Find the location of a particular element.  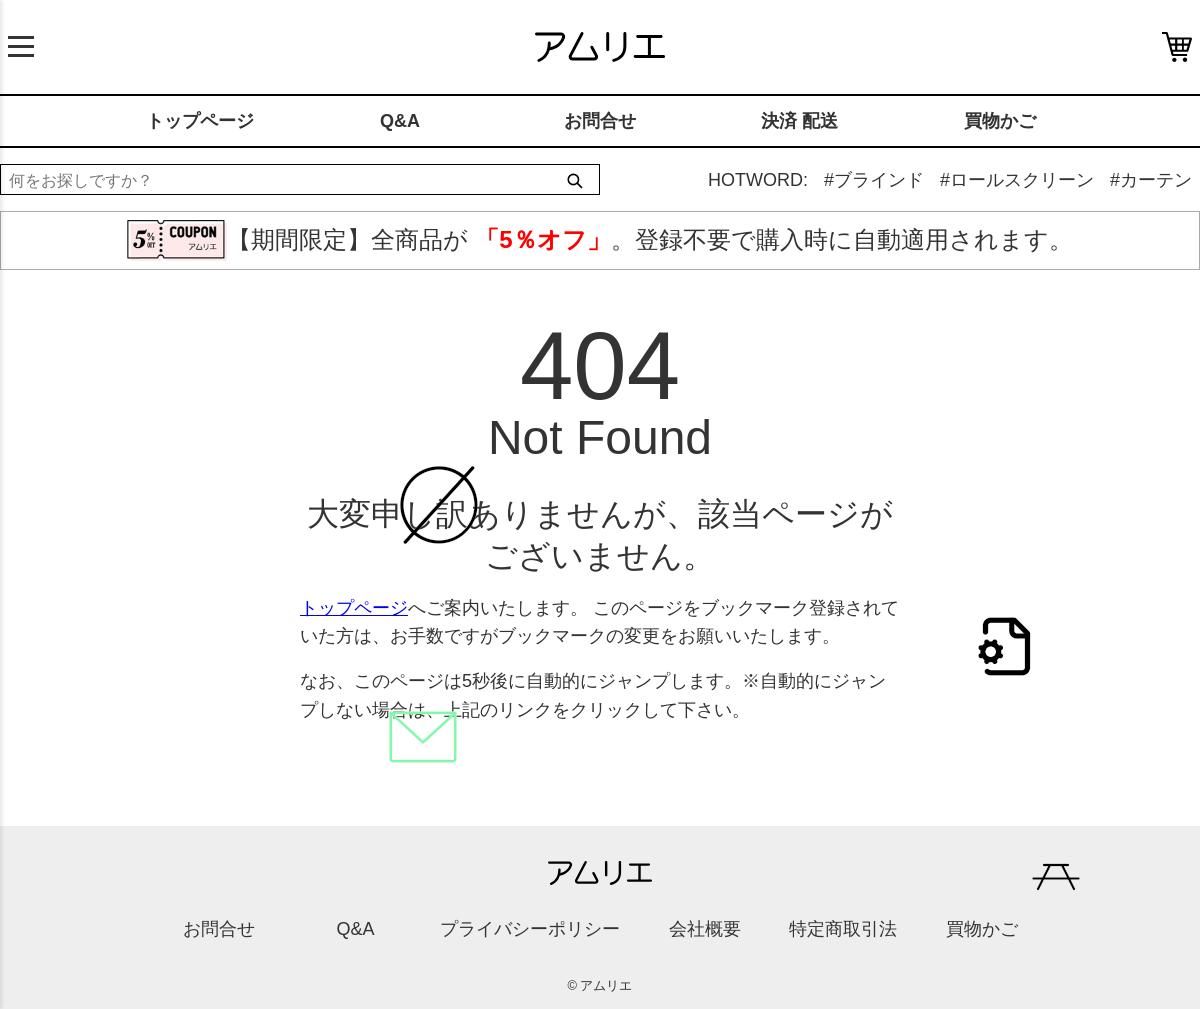

access file settings or configuration is located at coordinates (1006, 646).